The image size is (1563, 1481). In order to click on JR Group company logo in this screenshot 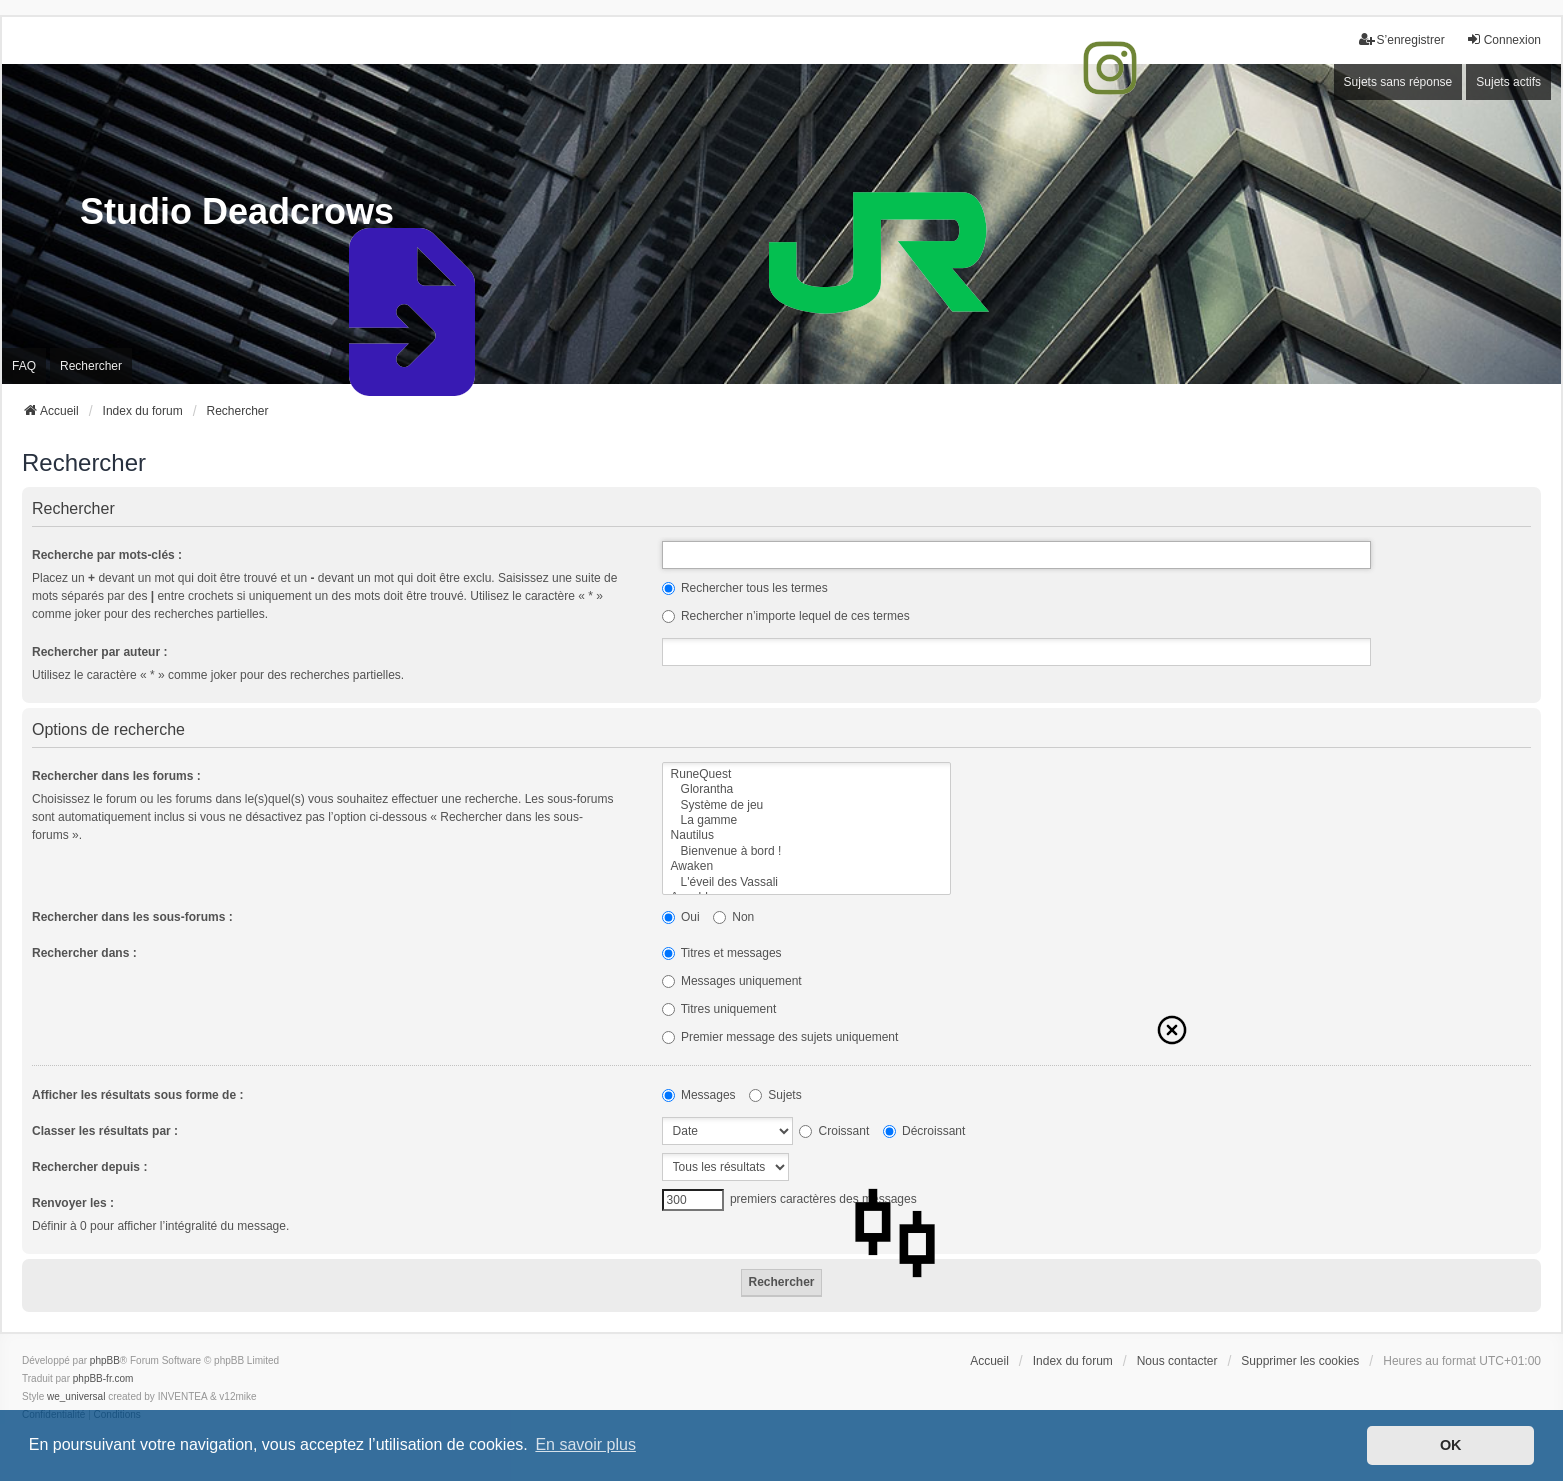, I will do `click(879, 253)`.